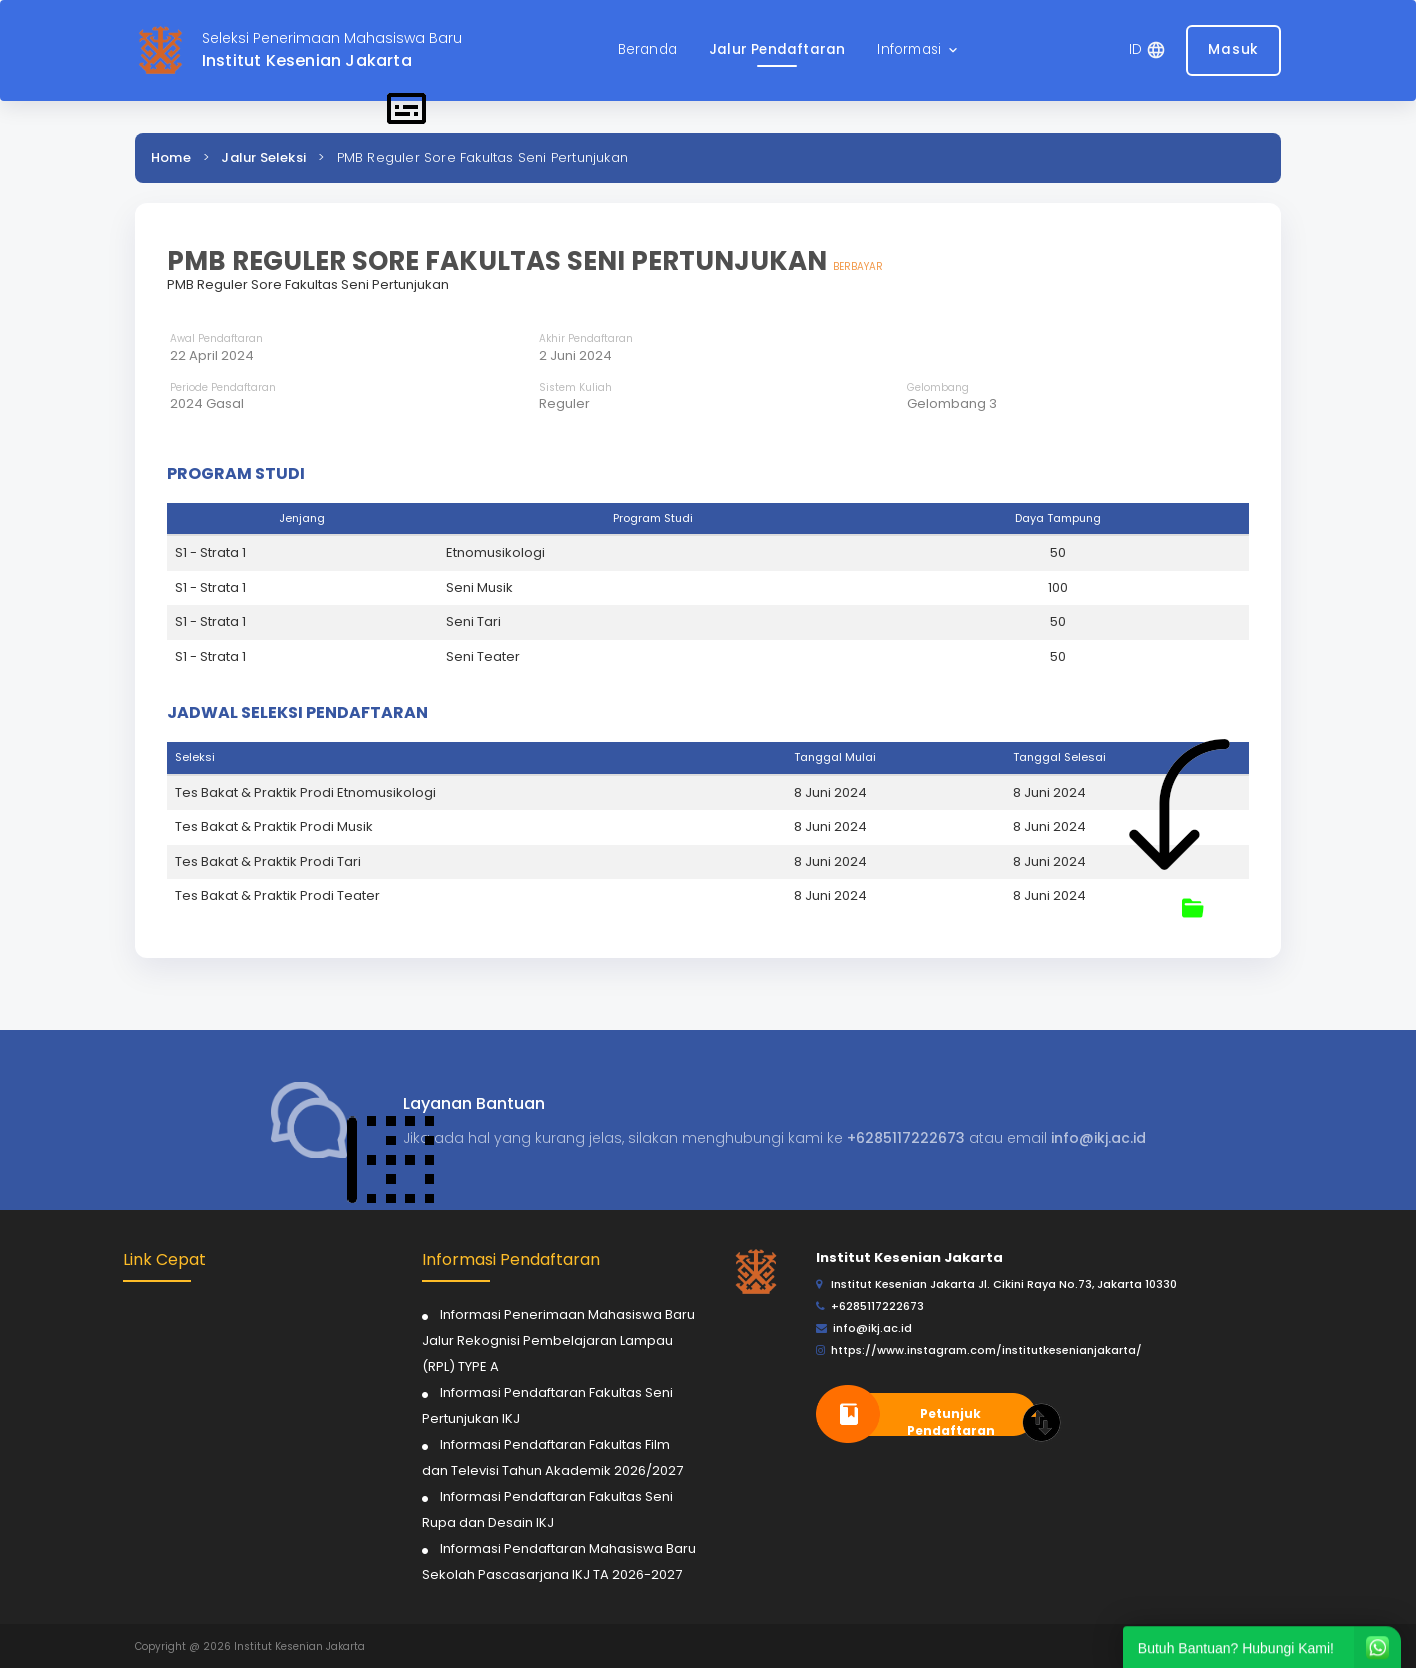 Image resolution: width=1416 pixels, height=1668 pixels. What do you see at coordinates (406, 108) in the screenshot?
I see `enable subtitles or closed captions` at bounding box center [406, 108].